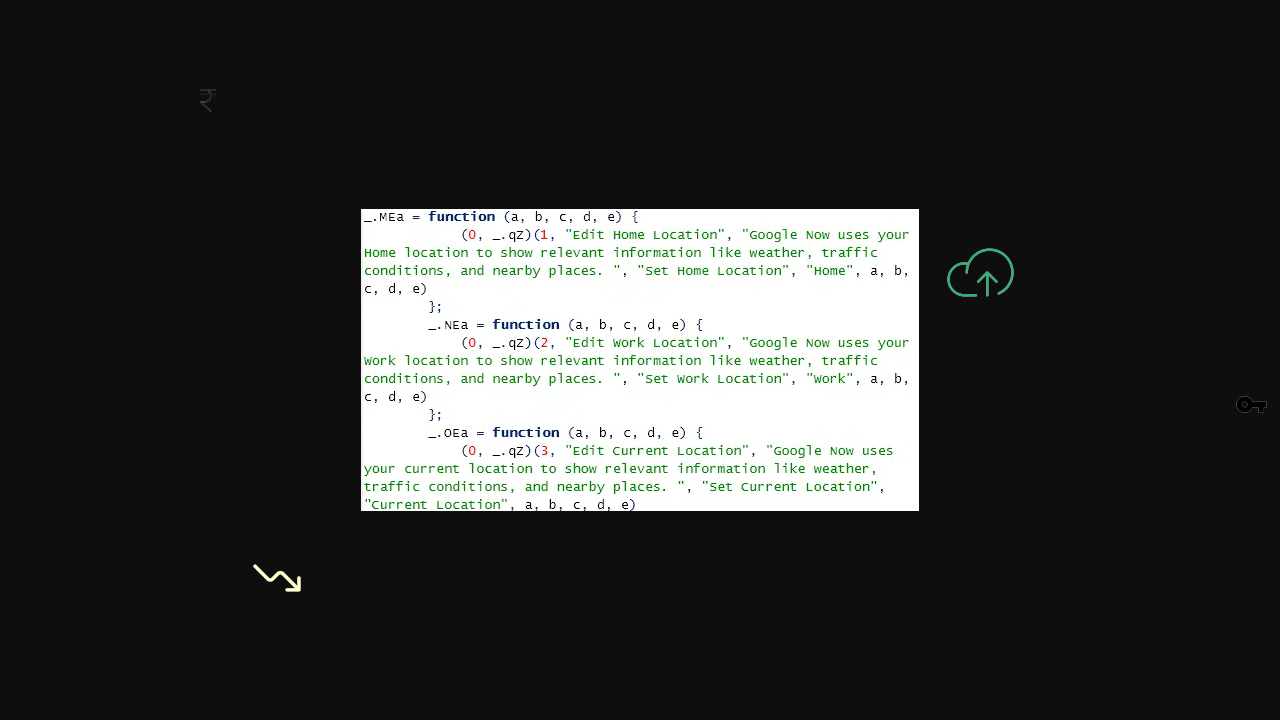 This screenshot has width=1280, height=720. Describe the element at coordinates (980, 272) in the screenshot. I see `upload file to cloud storage` at that location.